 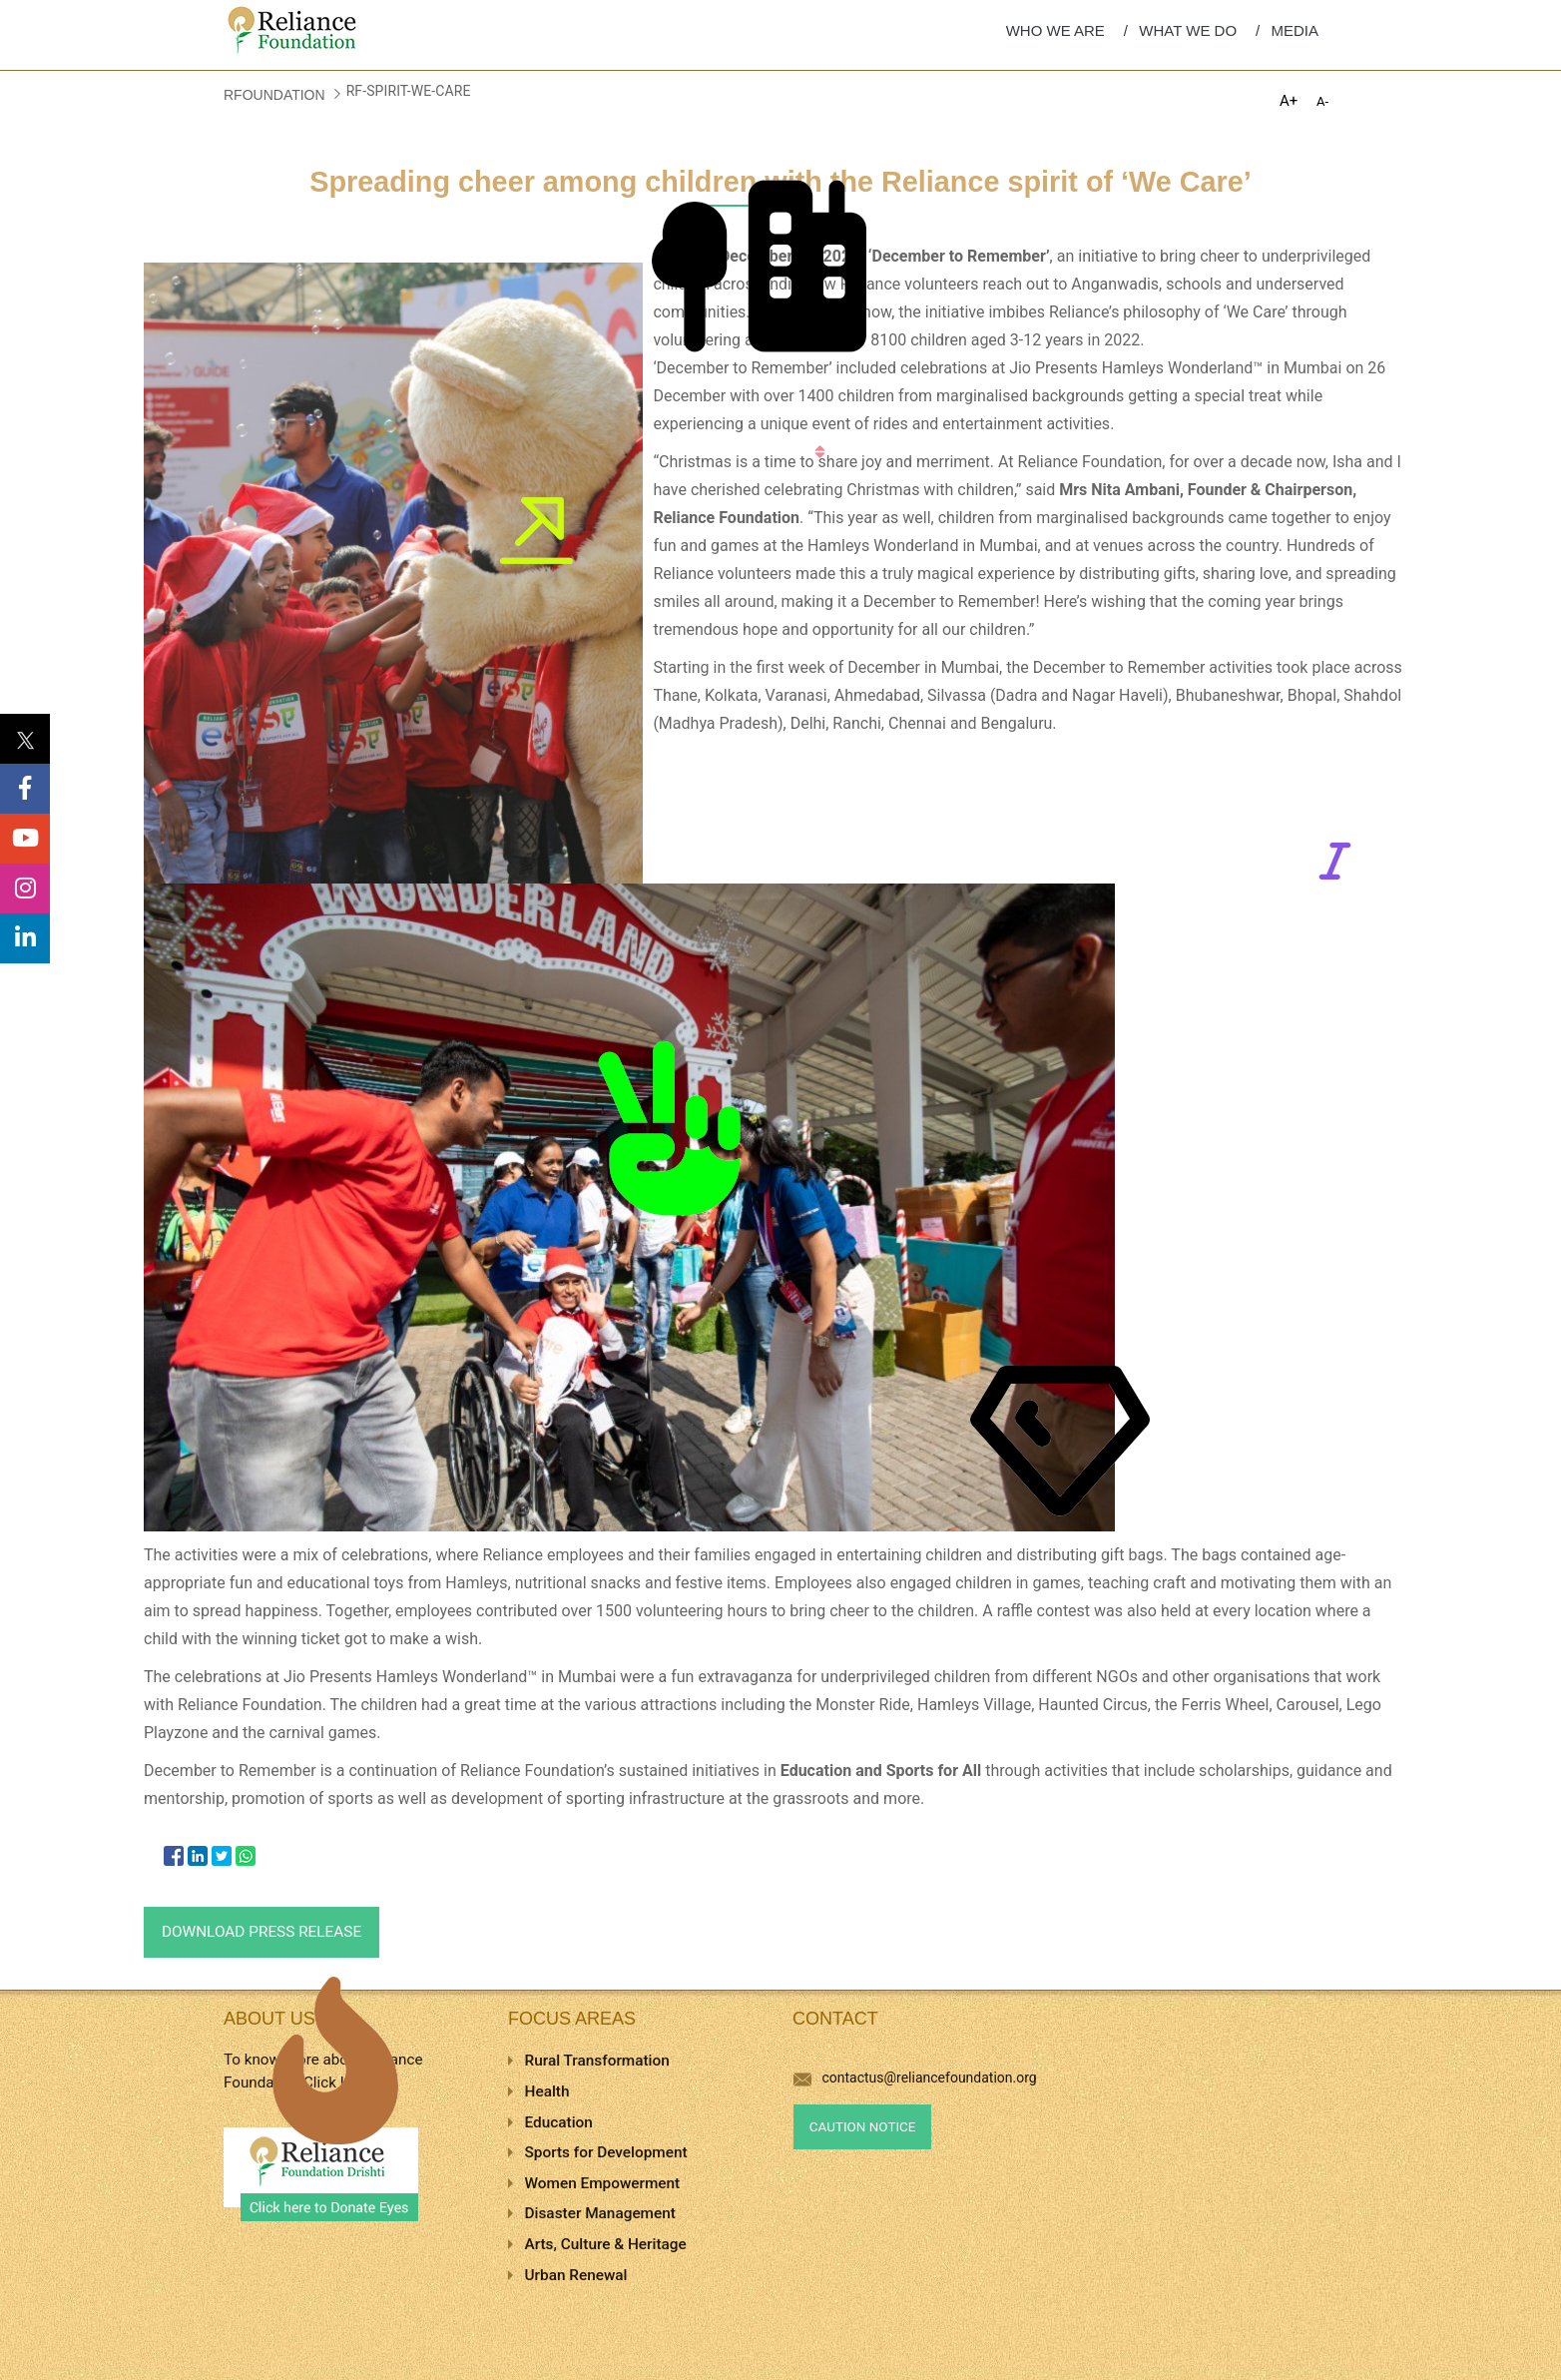 I want to click on apply italic formatting to selected text, so click(x=1334, y=861).